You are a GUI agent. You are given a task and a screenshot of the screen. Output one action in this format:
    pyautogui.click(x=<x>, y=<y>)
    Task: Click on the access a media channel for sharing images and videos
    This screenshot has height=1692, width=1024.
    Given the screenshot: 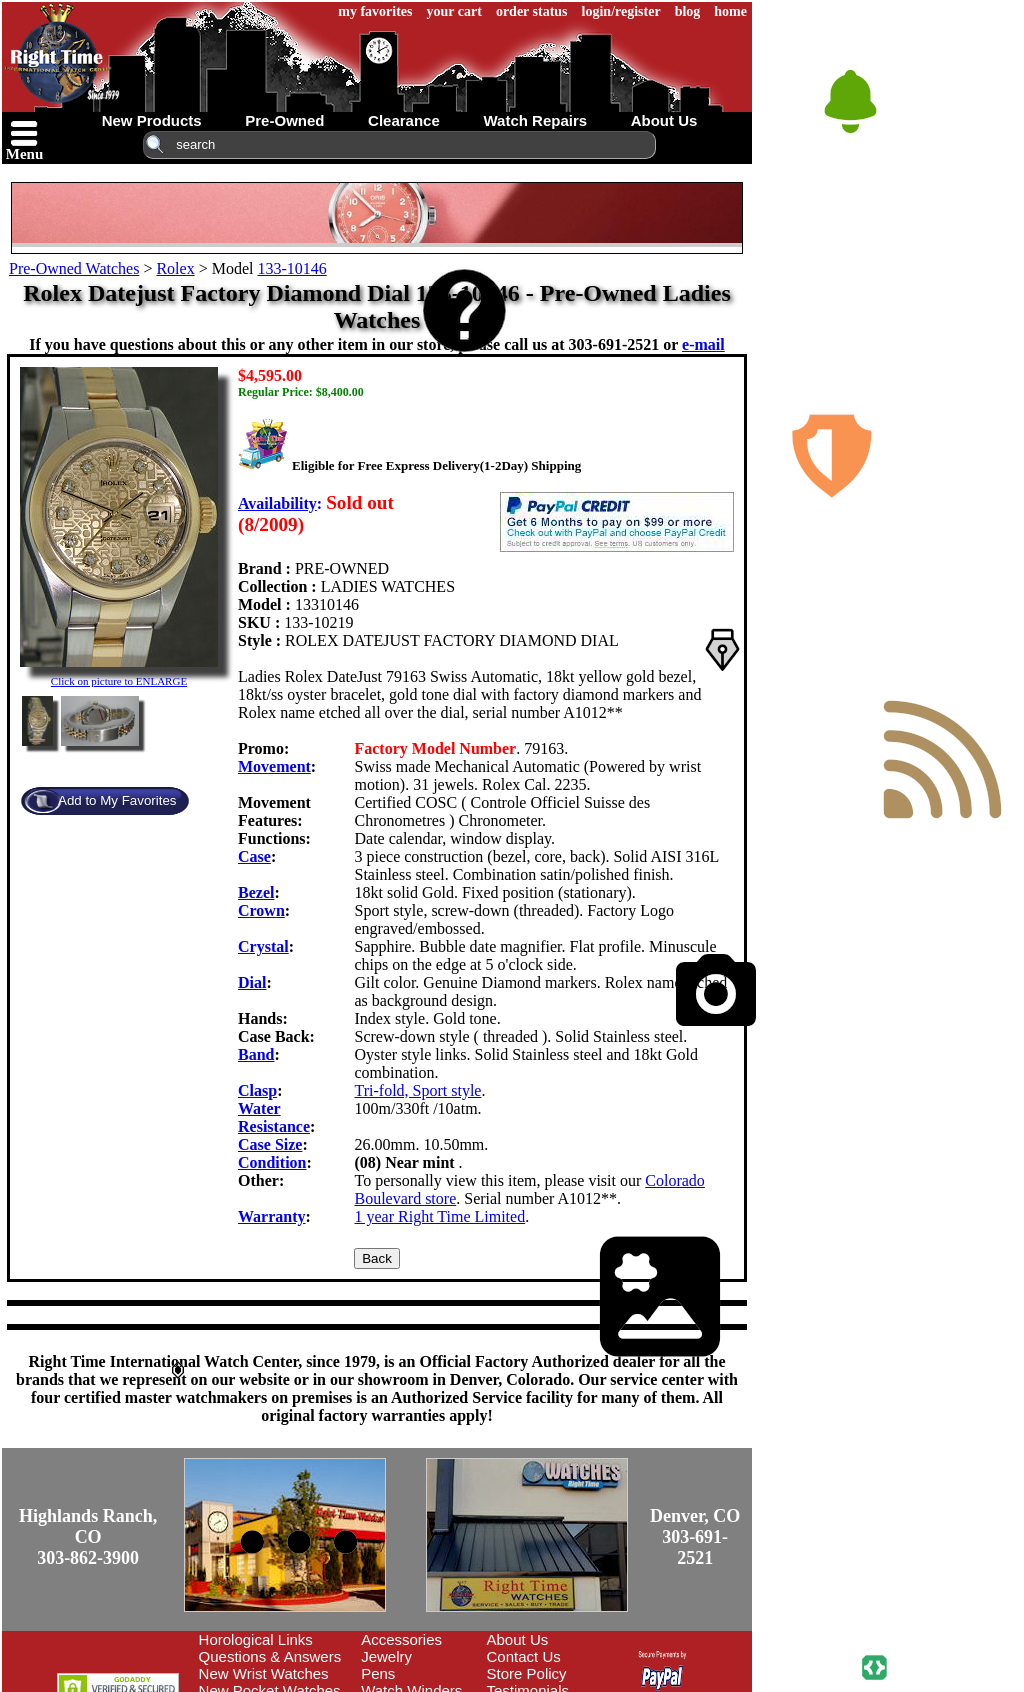 What is the action you would take?
    pyautogui.click(x=660, y=1296)
    